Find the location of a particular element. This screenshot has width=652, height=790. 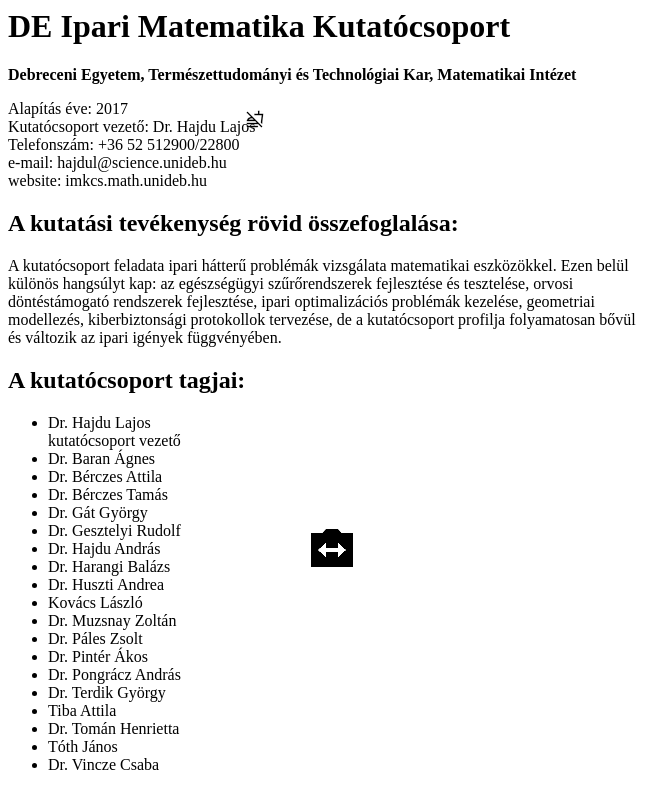

indicates food is not allowed in this area is located at coordinates (255, 119).